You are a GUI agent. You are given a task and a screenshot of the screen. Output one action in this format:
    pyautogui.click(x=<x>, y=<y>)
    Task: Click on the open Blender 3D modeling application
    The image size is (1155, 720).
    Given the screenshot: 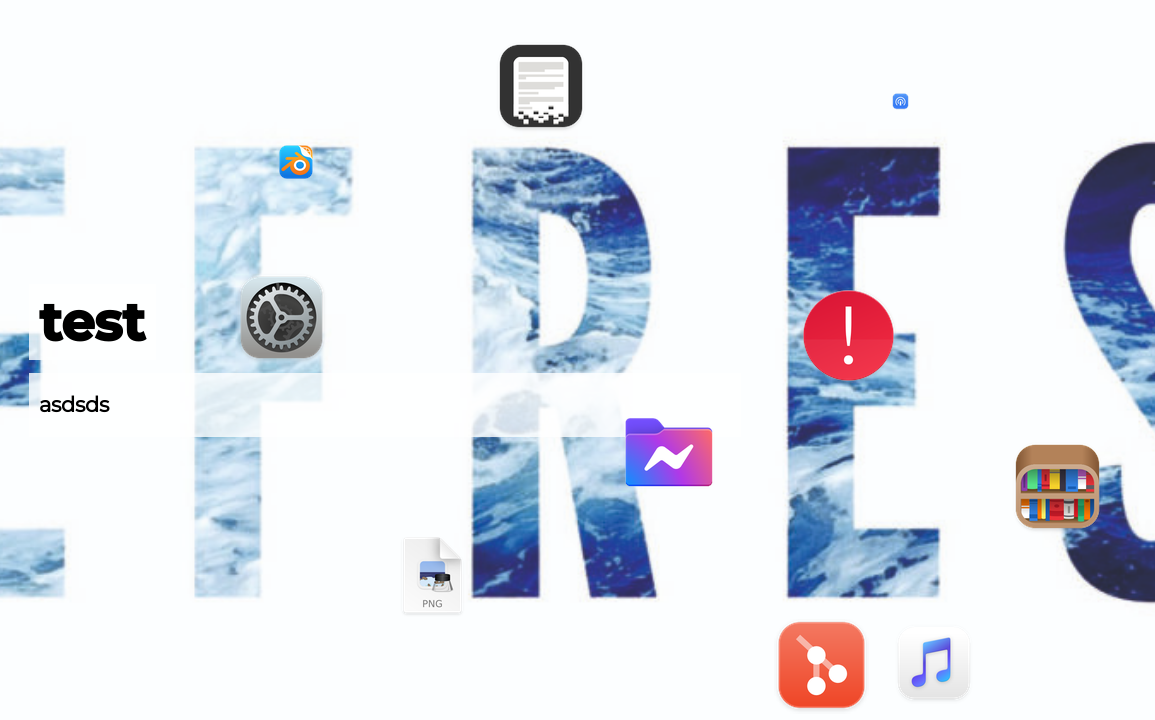 What is the action you would take?
    pyautogui.click(x=296, y=162)
    